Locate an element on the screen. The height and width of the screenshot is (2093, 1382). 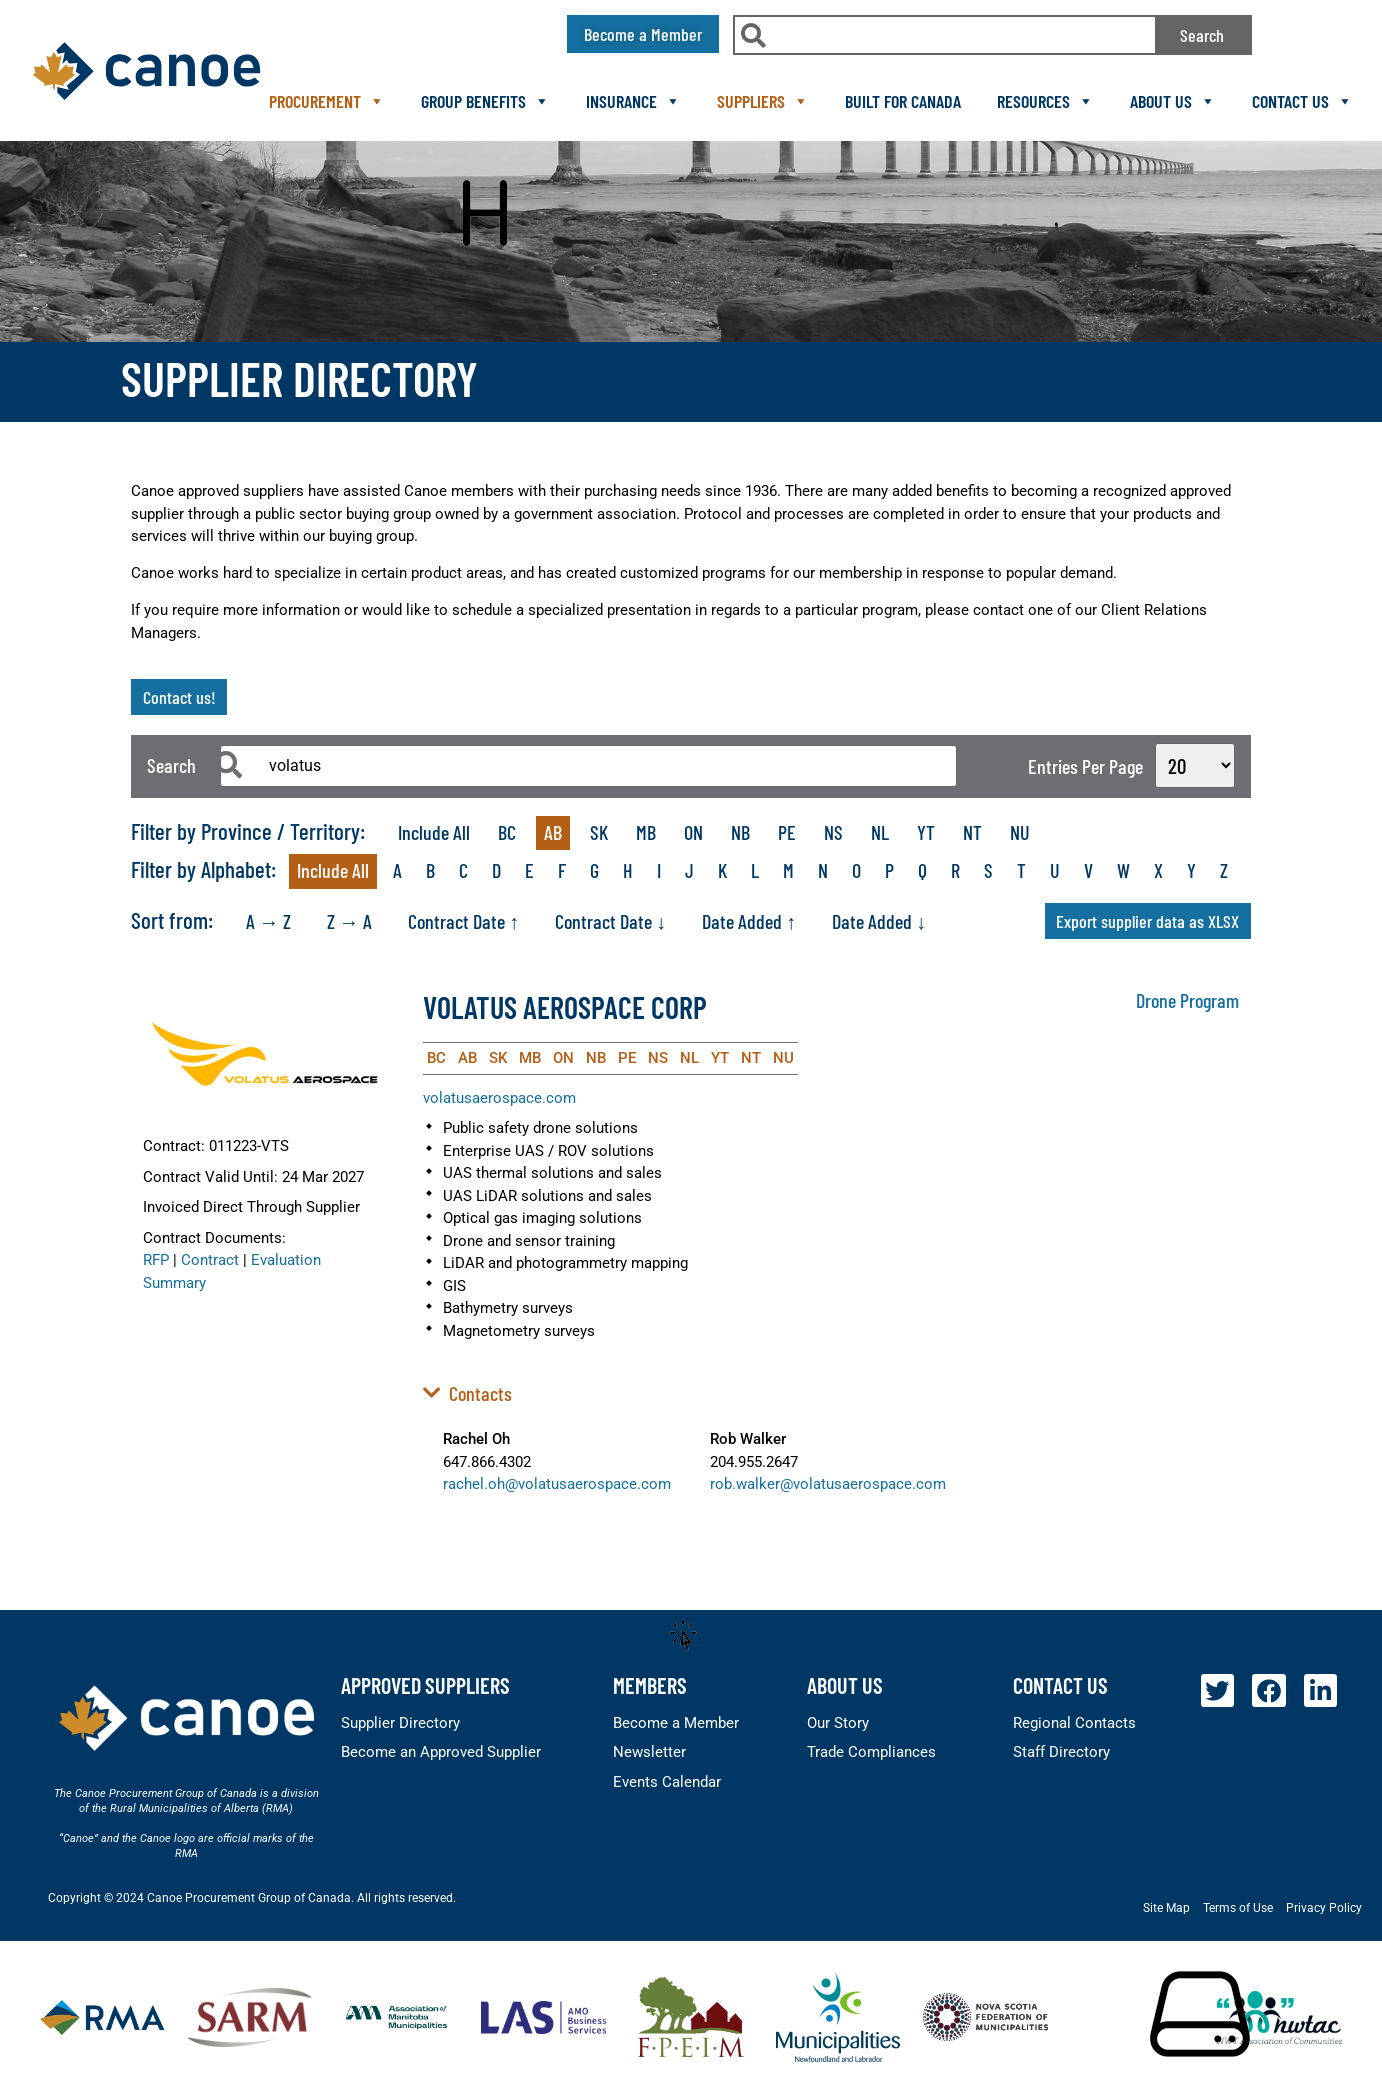
click or tap interaction indicator is located at coordinates (683, 1635).